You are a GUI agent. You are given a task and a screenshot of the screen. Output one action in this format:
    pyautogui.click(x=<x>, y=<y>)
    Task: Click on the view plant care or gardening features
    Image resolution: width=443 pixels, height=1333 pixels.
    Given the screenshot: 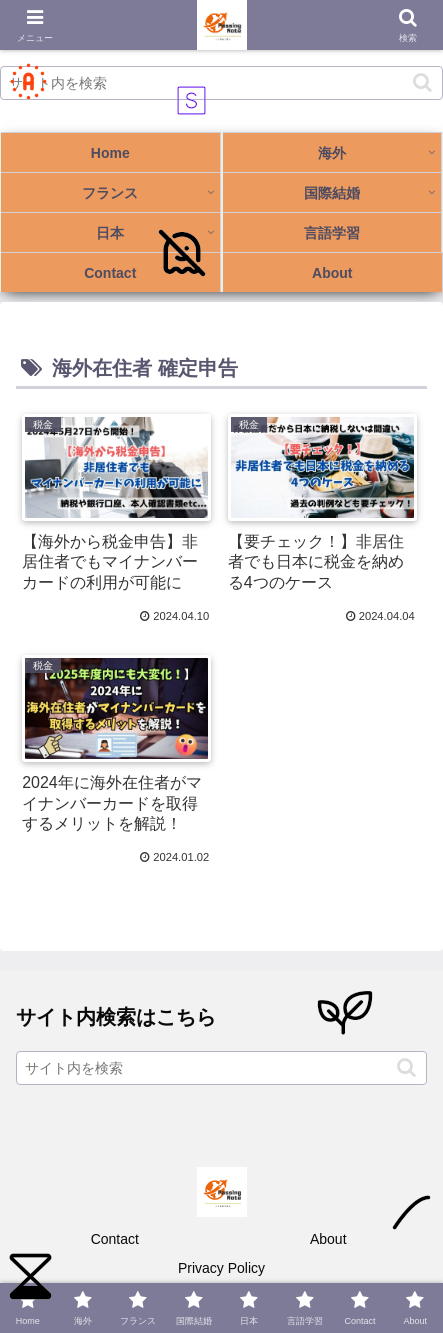 What is the action you would take?
    pyautogui.click(x=345, y=1011)
    